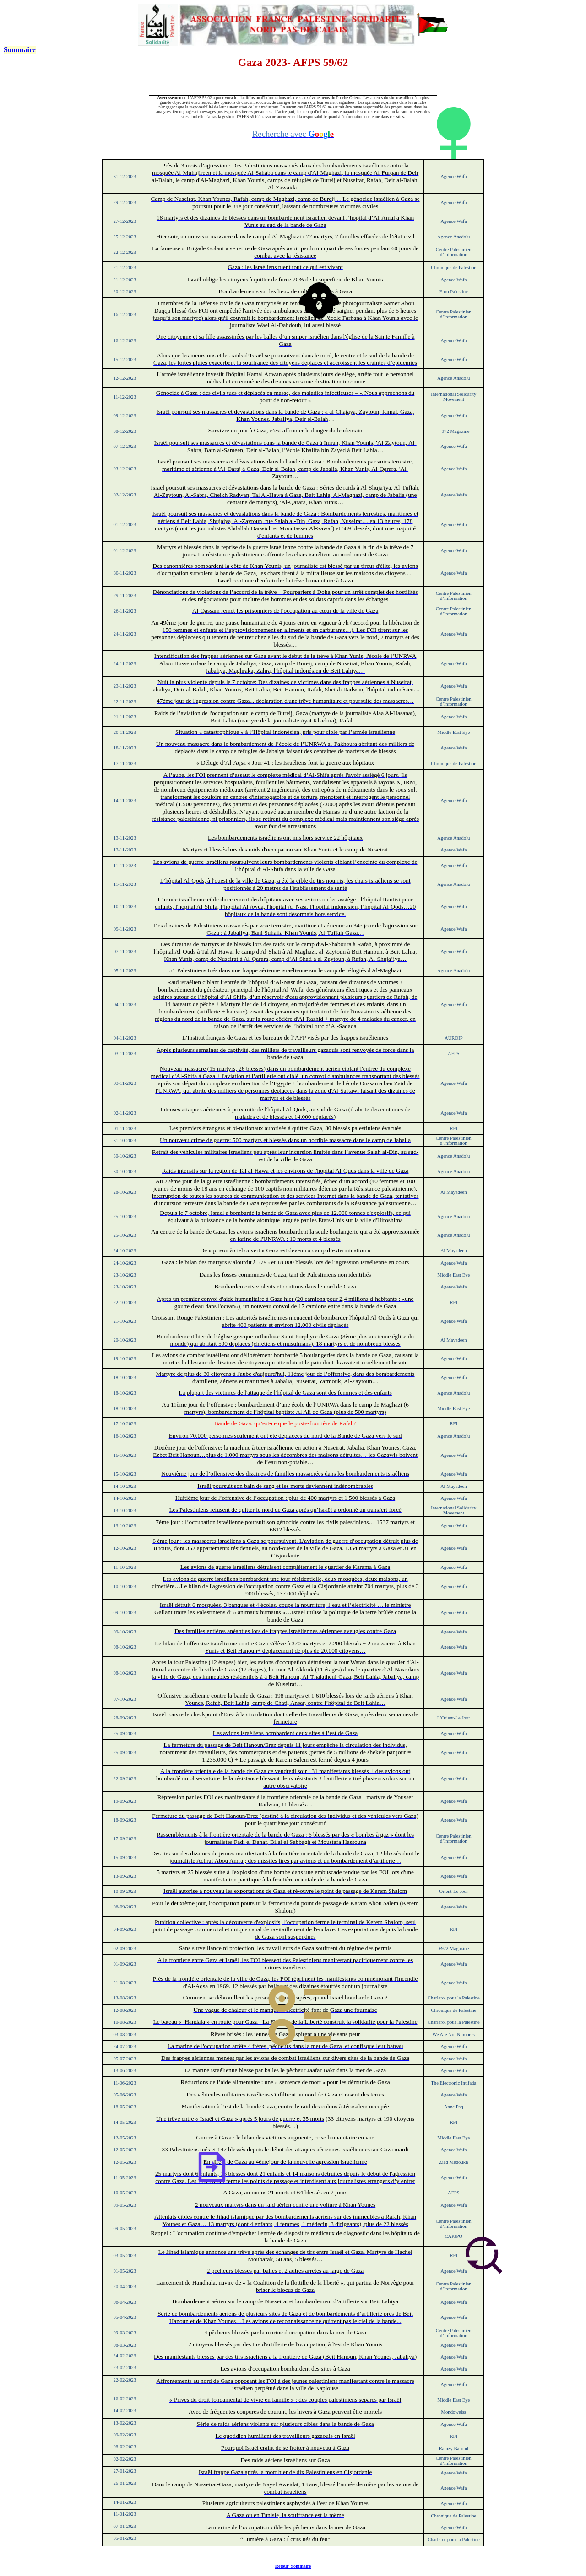 This screenshot has width=586, height=2576. Describe the element at coordinates (483, 2255) in the screenshot. I see `find and replace text in a document` at that location.